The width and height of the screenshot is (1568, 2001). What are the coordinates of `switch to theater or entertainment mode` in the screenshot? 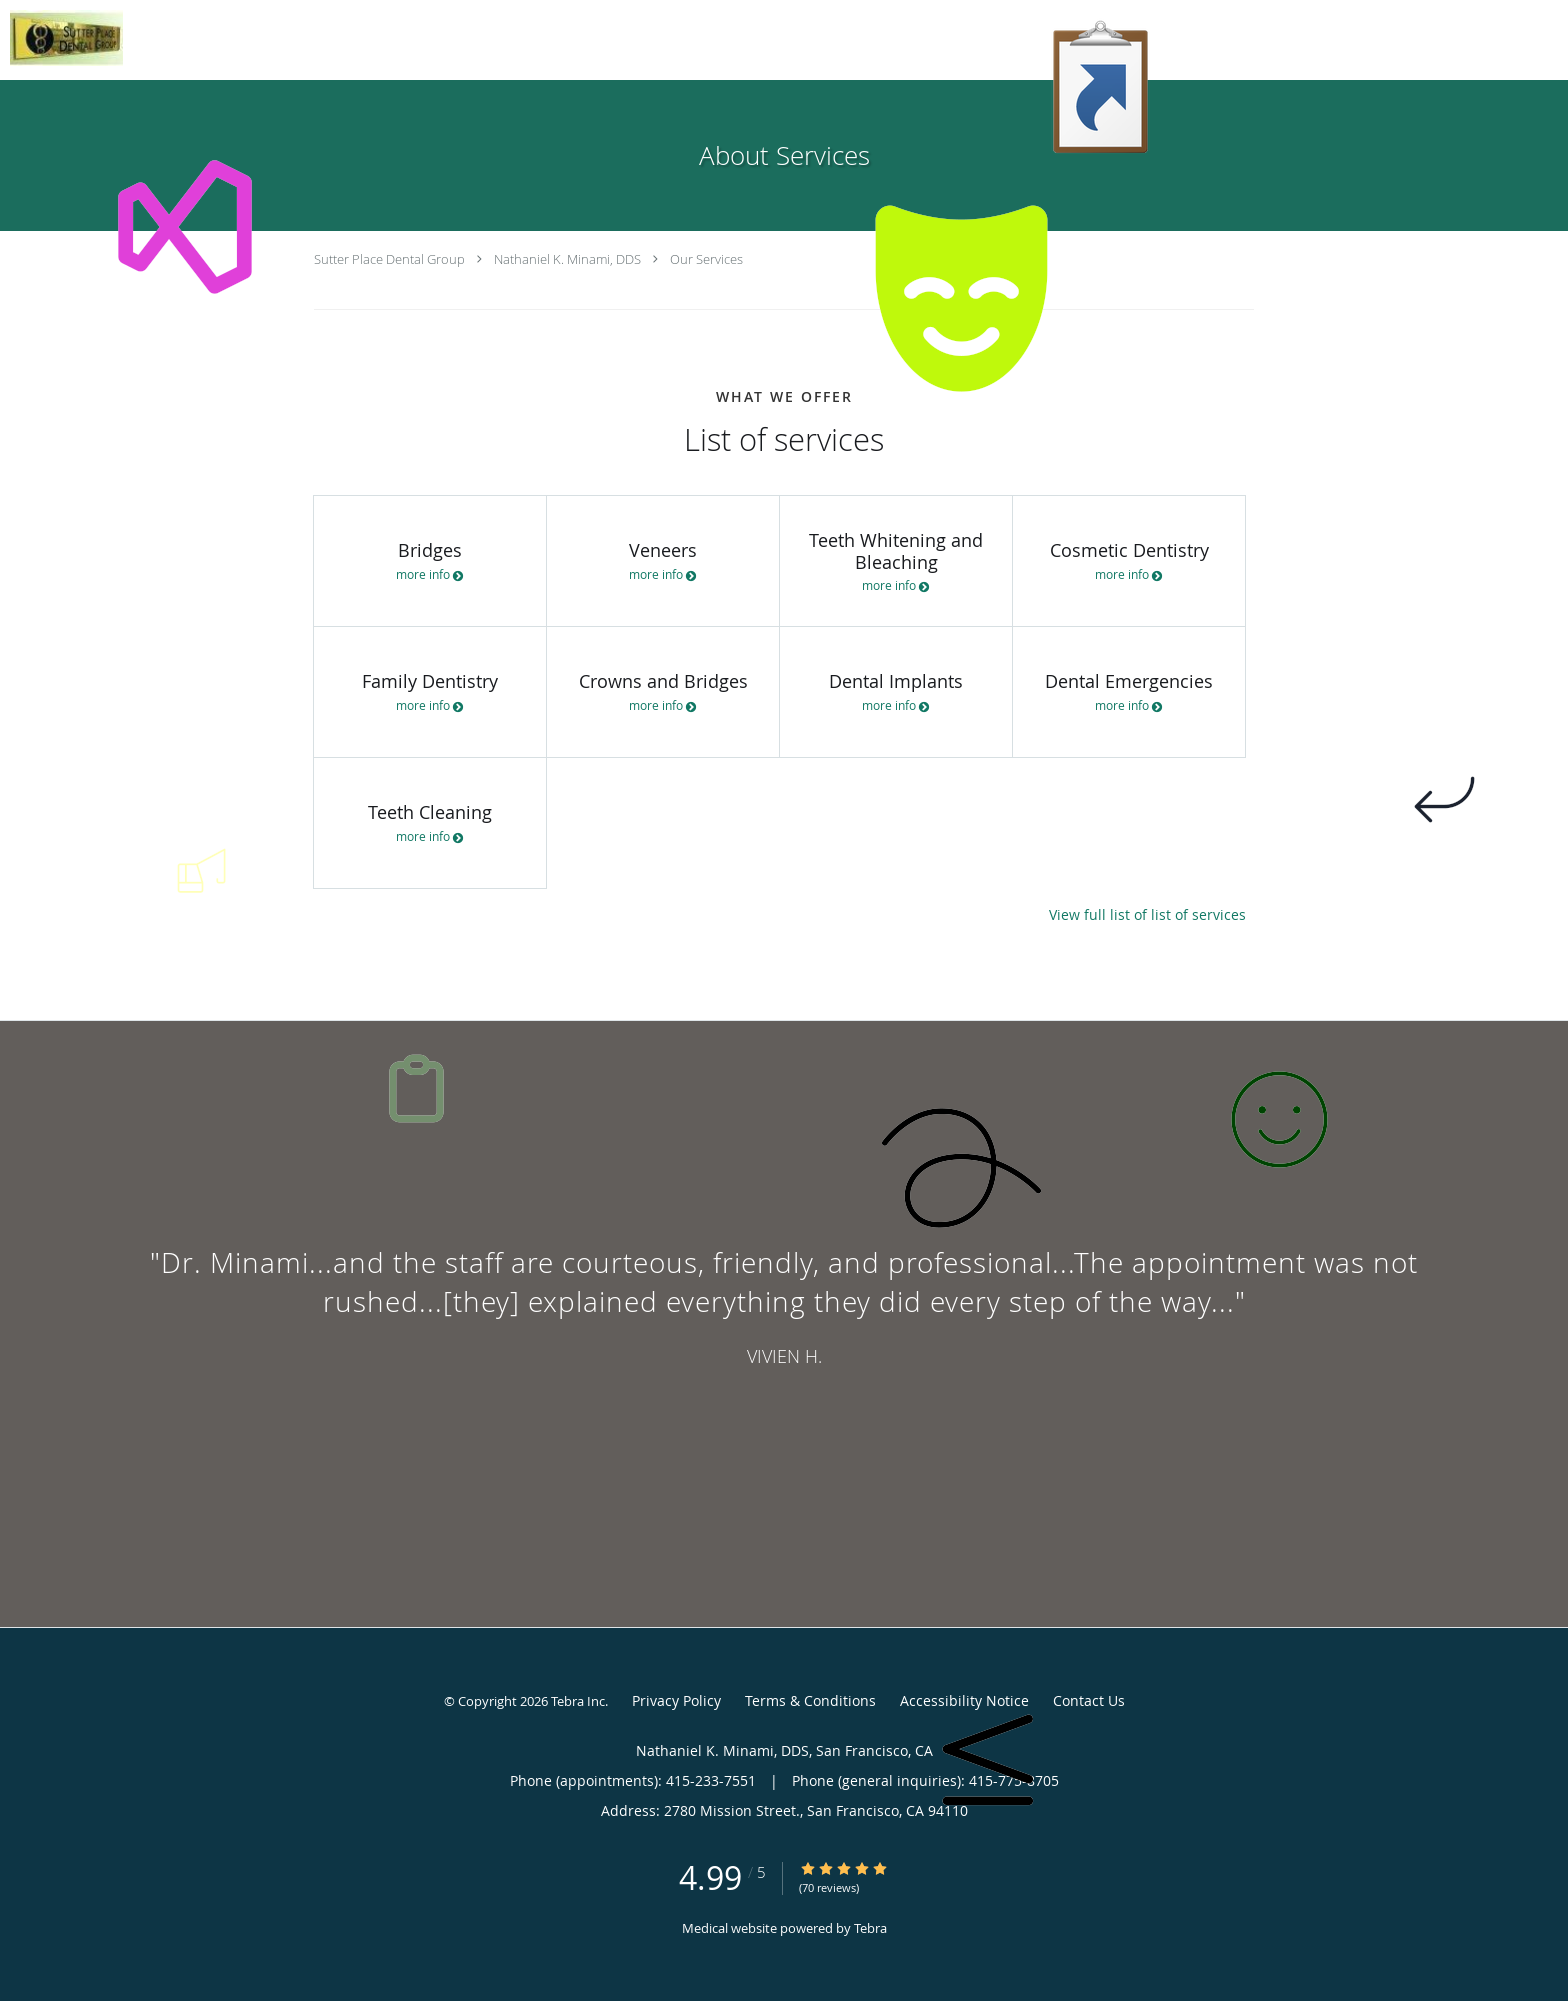 It's located at (961, 291).